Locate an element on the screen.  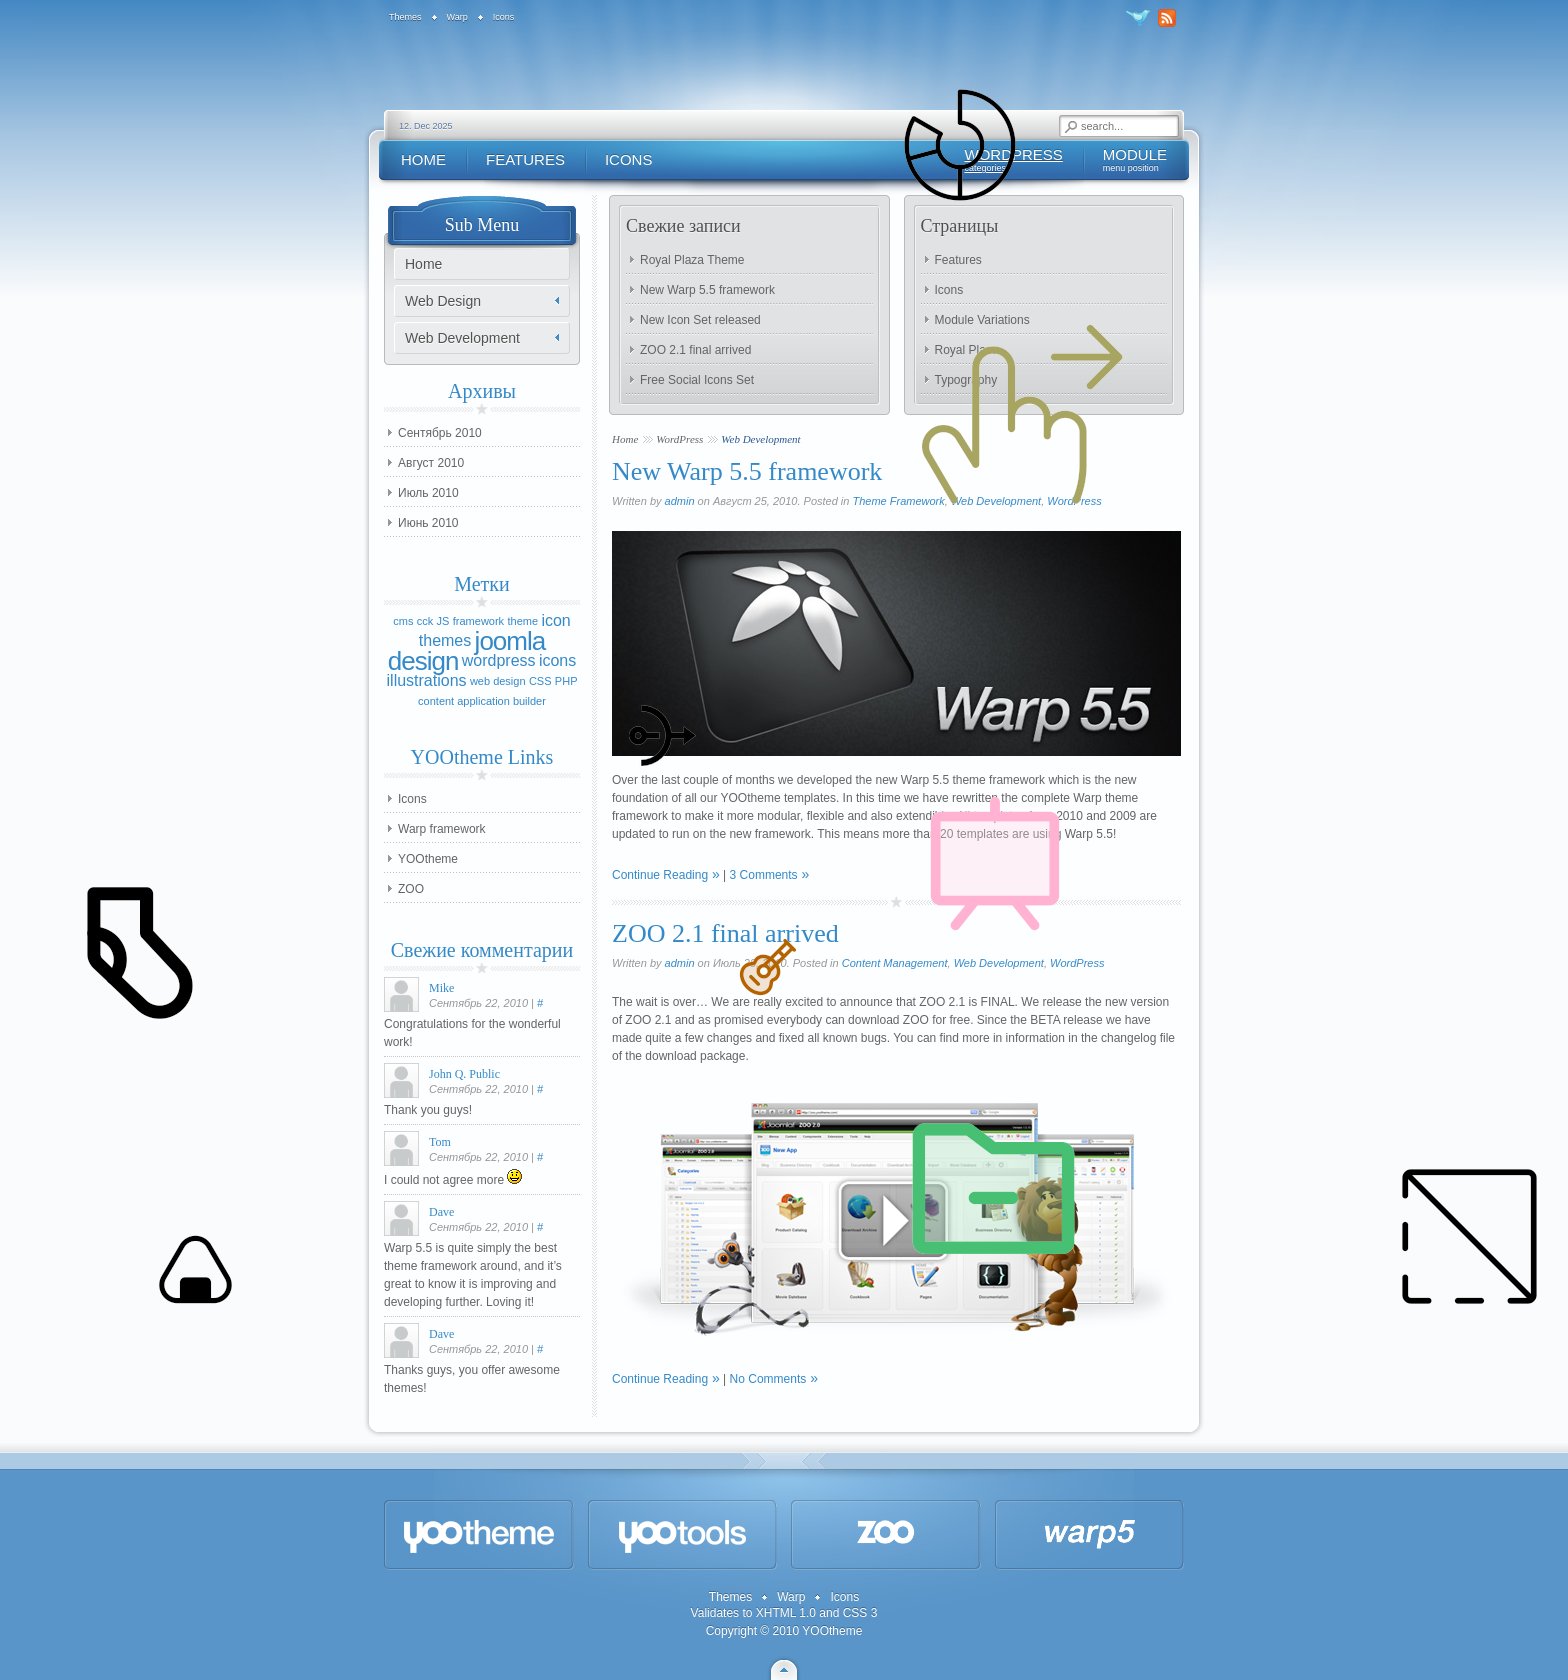
start or view a presentation is located at coordinates (995, 866).